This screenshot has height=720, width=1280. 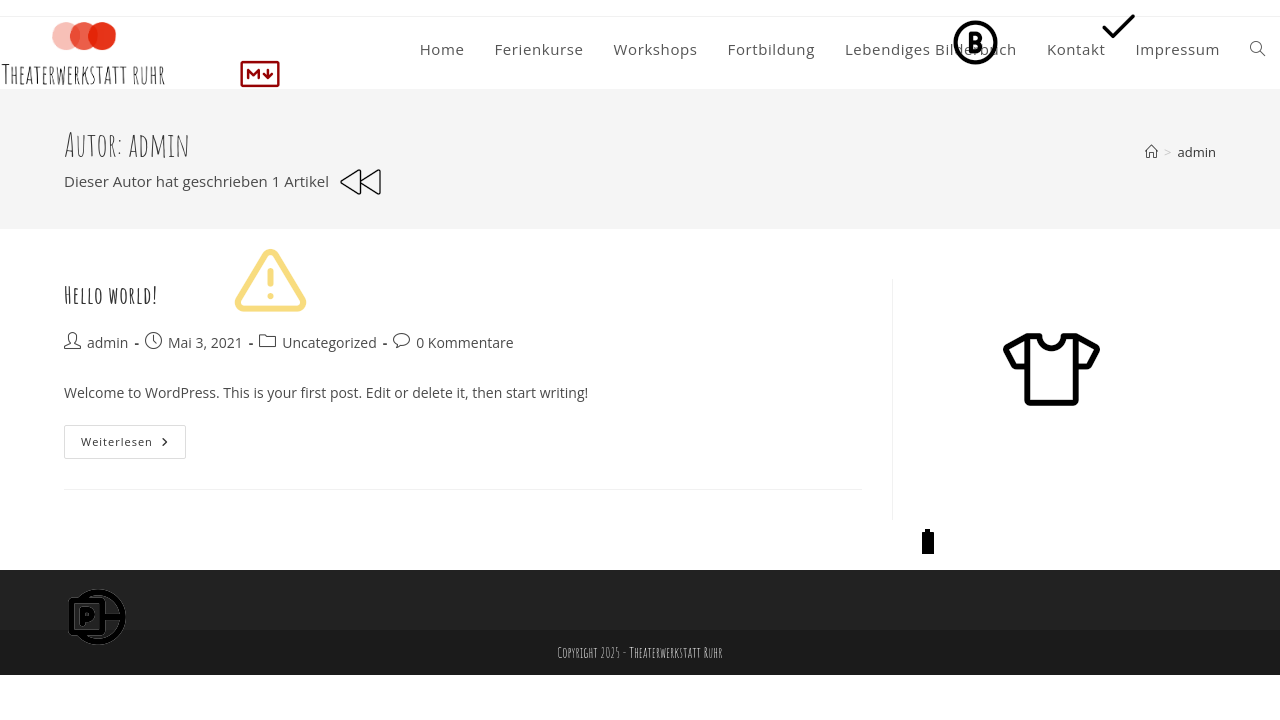 What do you see at coordinates (270, 280) in the screenshot?
I see `warning or caution indicator` at bounding box center [270, 280].